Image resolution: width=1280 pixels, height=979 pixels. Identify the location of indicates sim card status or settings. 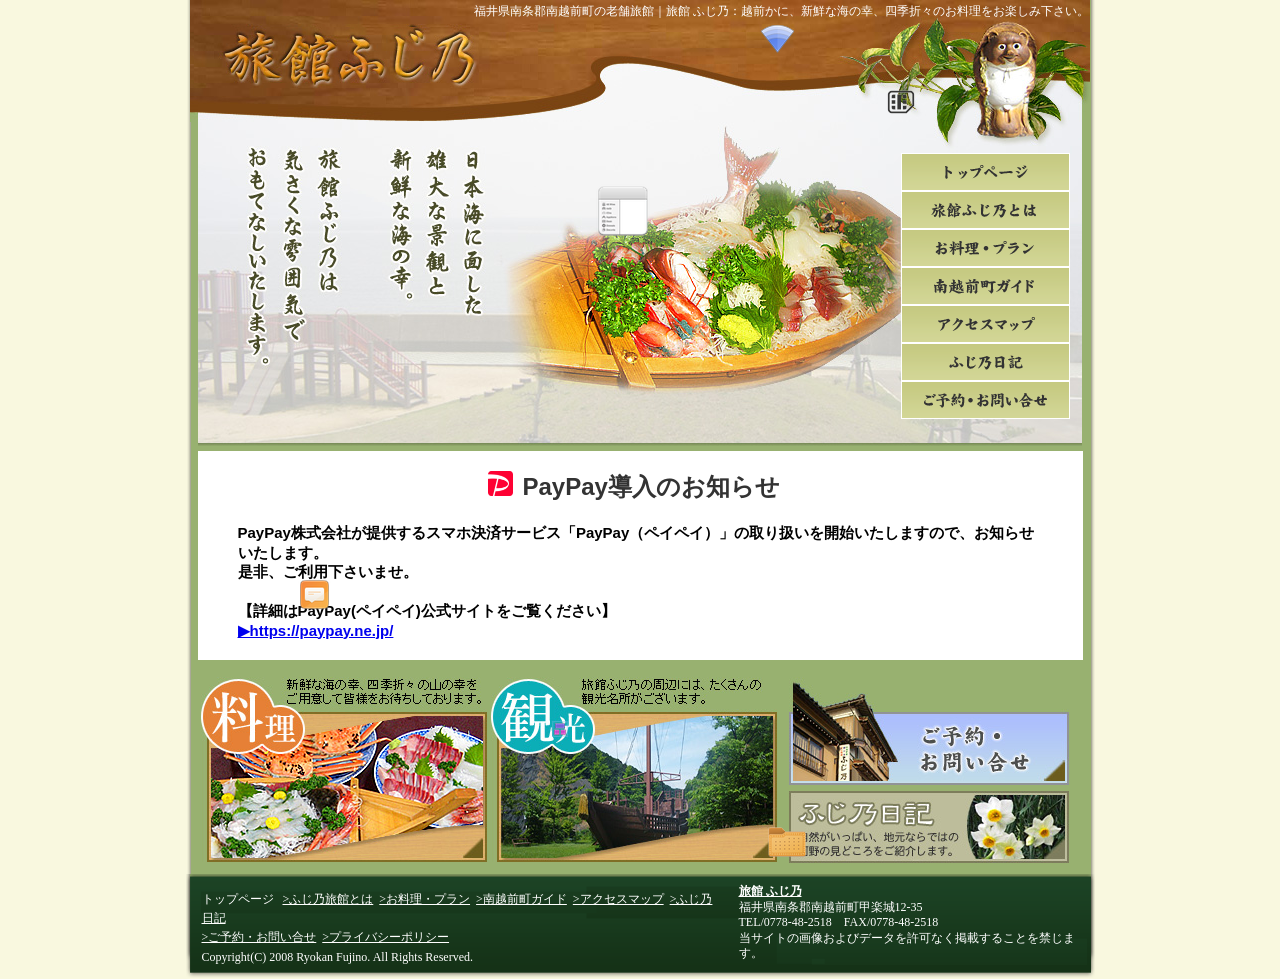
(901, 102).